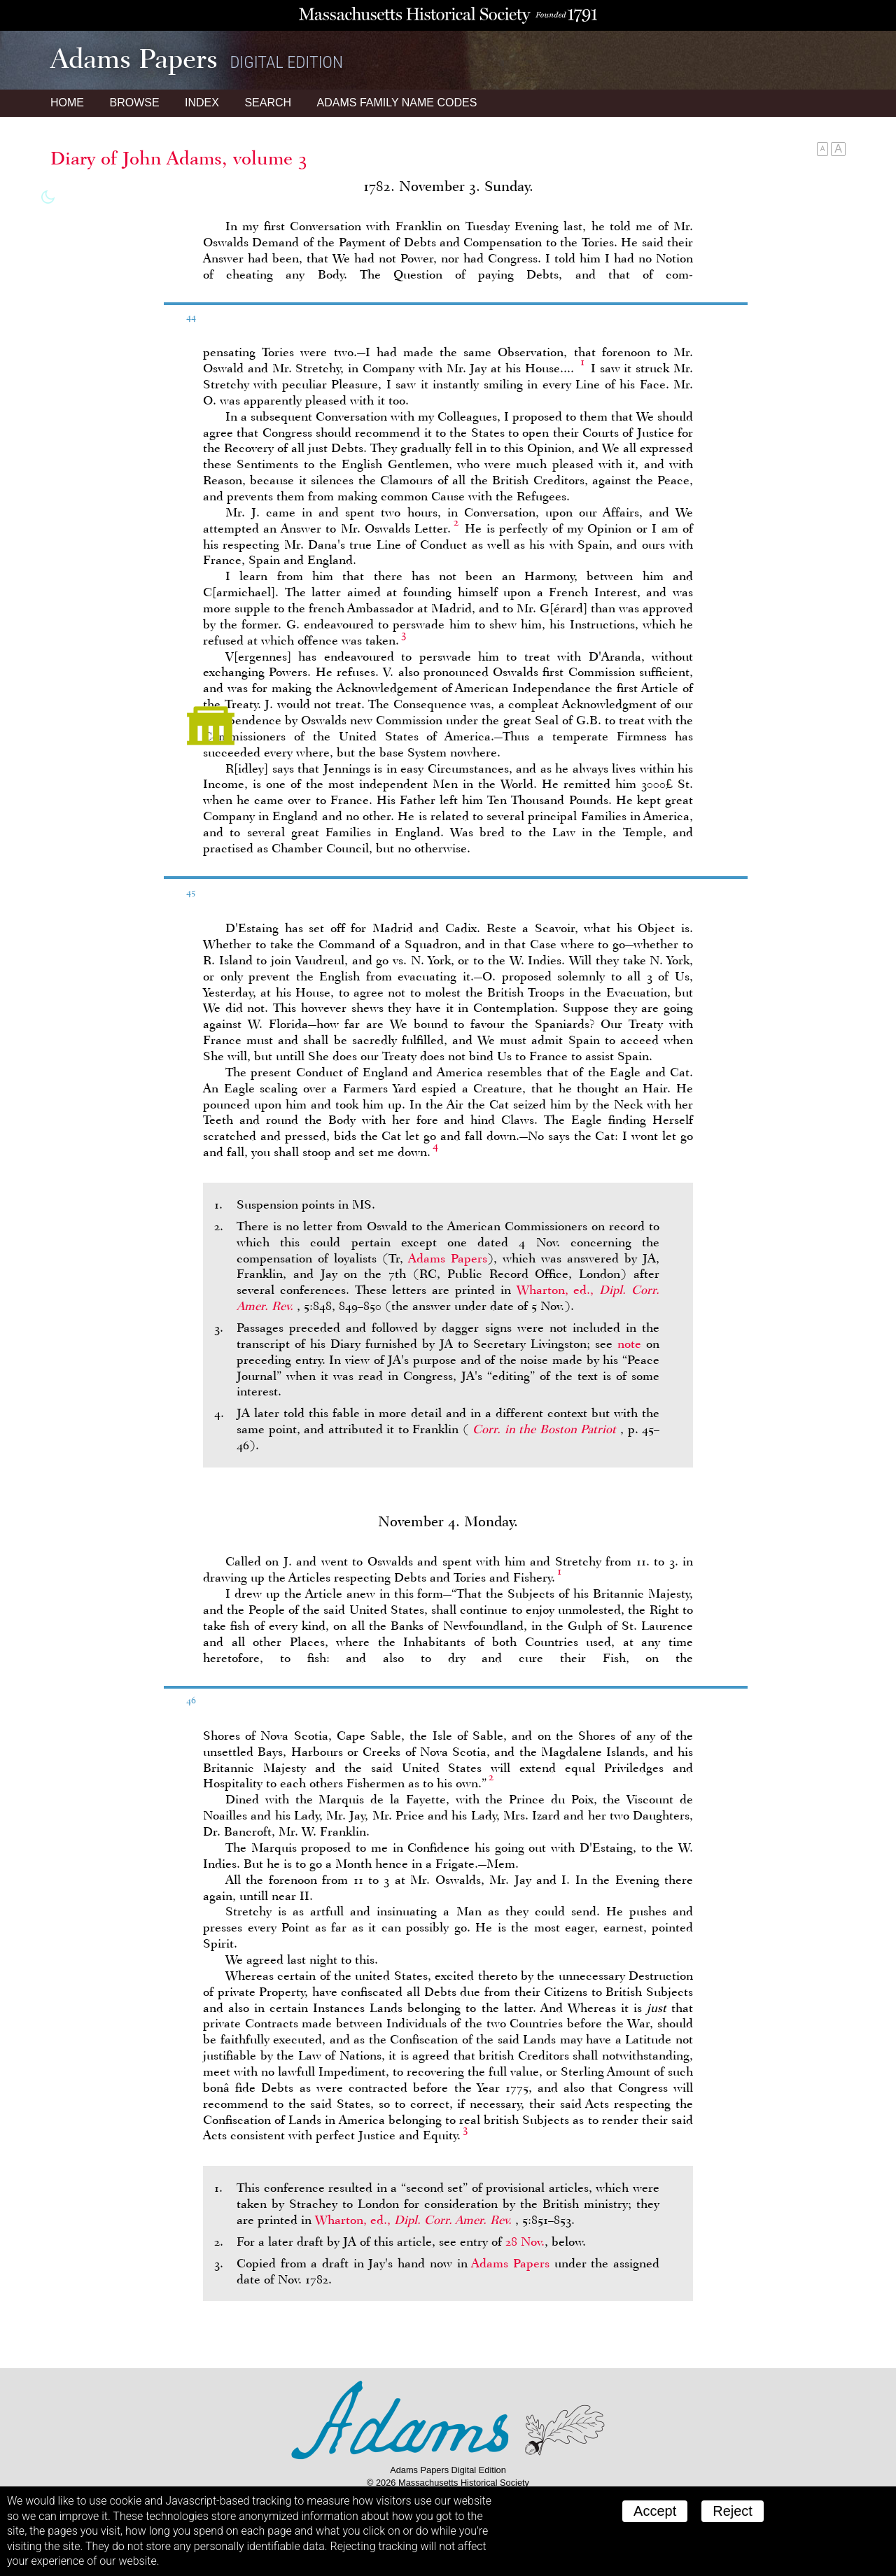 Image resolution: width=896 pixels, height=2576 pixels. Describe the element at coordinates (211, 726) in the screenshot. I see `access government services` at that location.